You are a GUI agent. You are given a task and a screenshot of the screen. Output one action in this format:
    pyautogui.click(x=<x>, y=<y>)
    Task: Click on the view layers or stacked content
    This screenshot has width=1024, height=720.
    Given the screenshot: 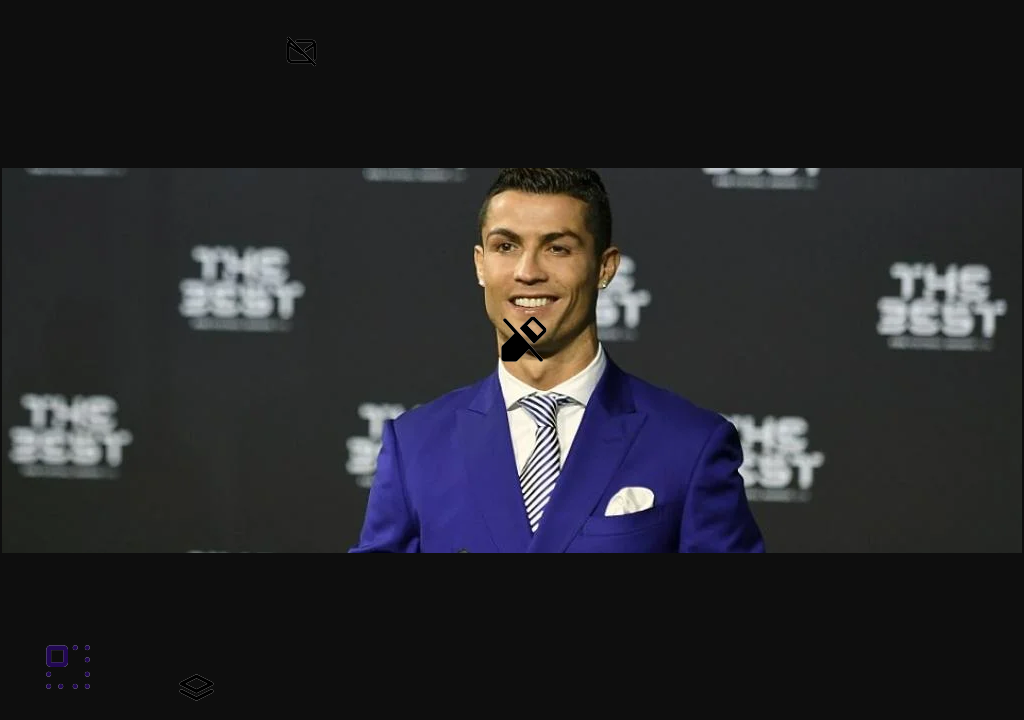 What is the action you would take?
    pyautogui.click(x=196, y=687)
    